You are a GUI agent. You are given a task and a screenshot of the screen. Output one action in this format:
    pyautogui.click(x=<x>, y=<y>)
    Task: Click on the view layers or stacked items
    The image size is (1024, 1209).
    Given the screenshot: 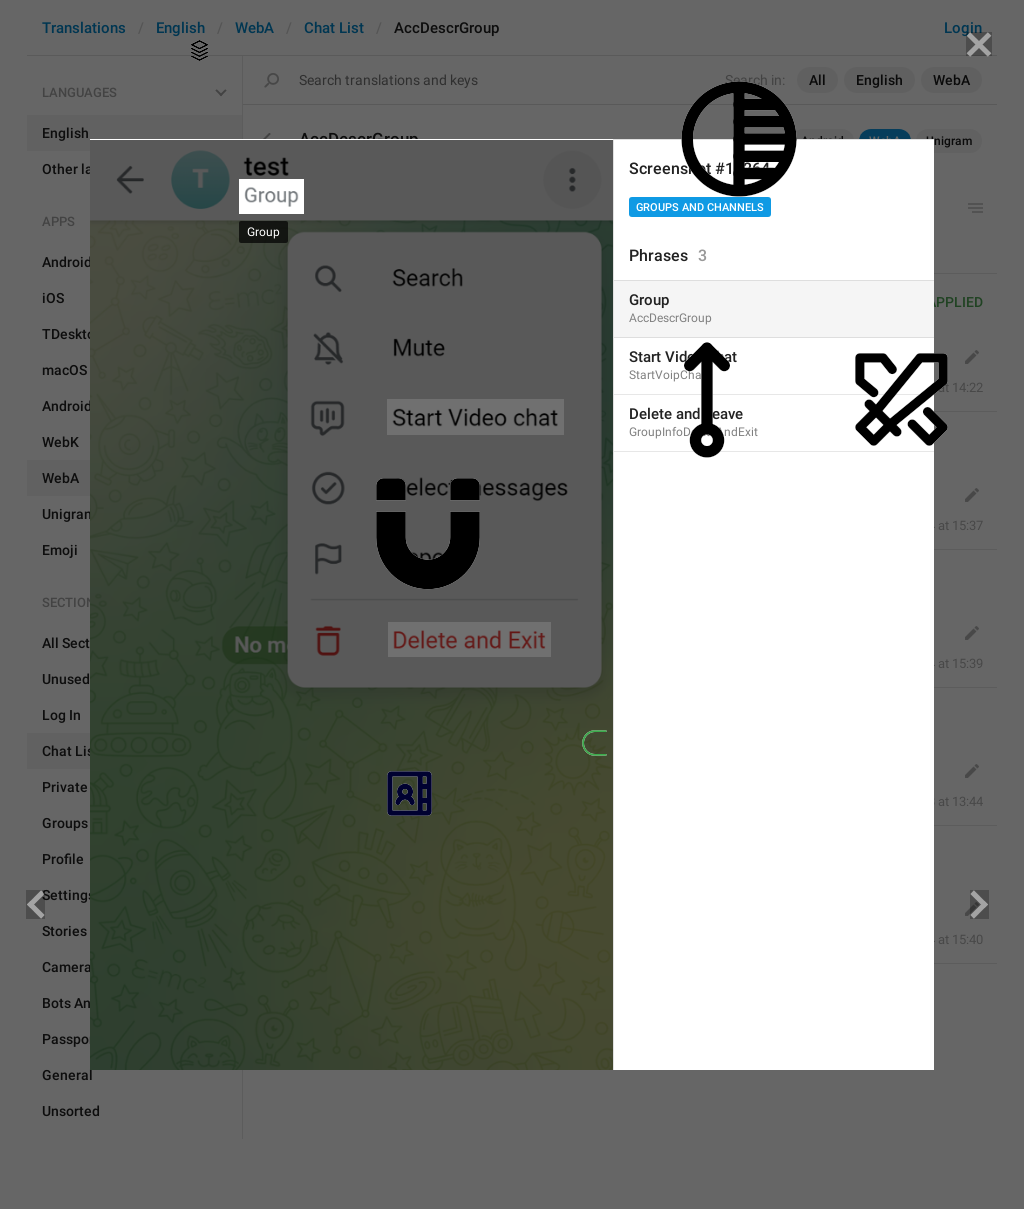 What is the action you would take?
    pyautogui.click(x=199, y=50)
    